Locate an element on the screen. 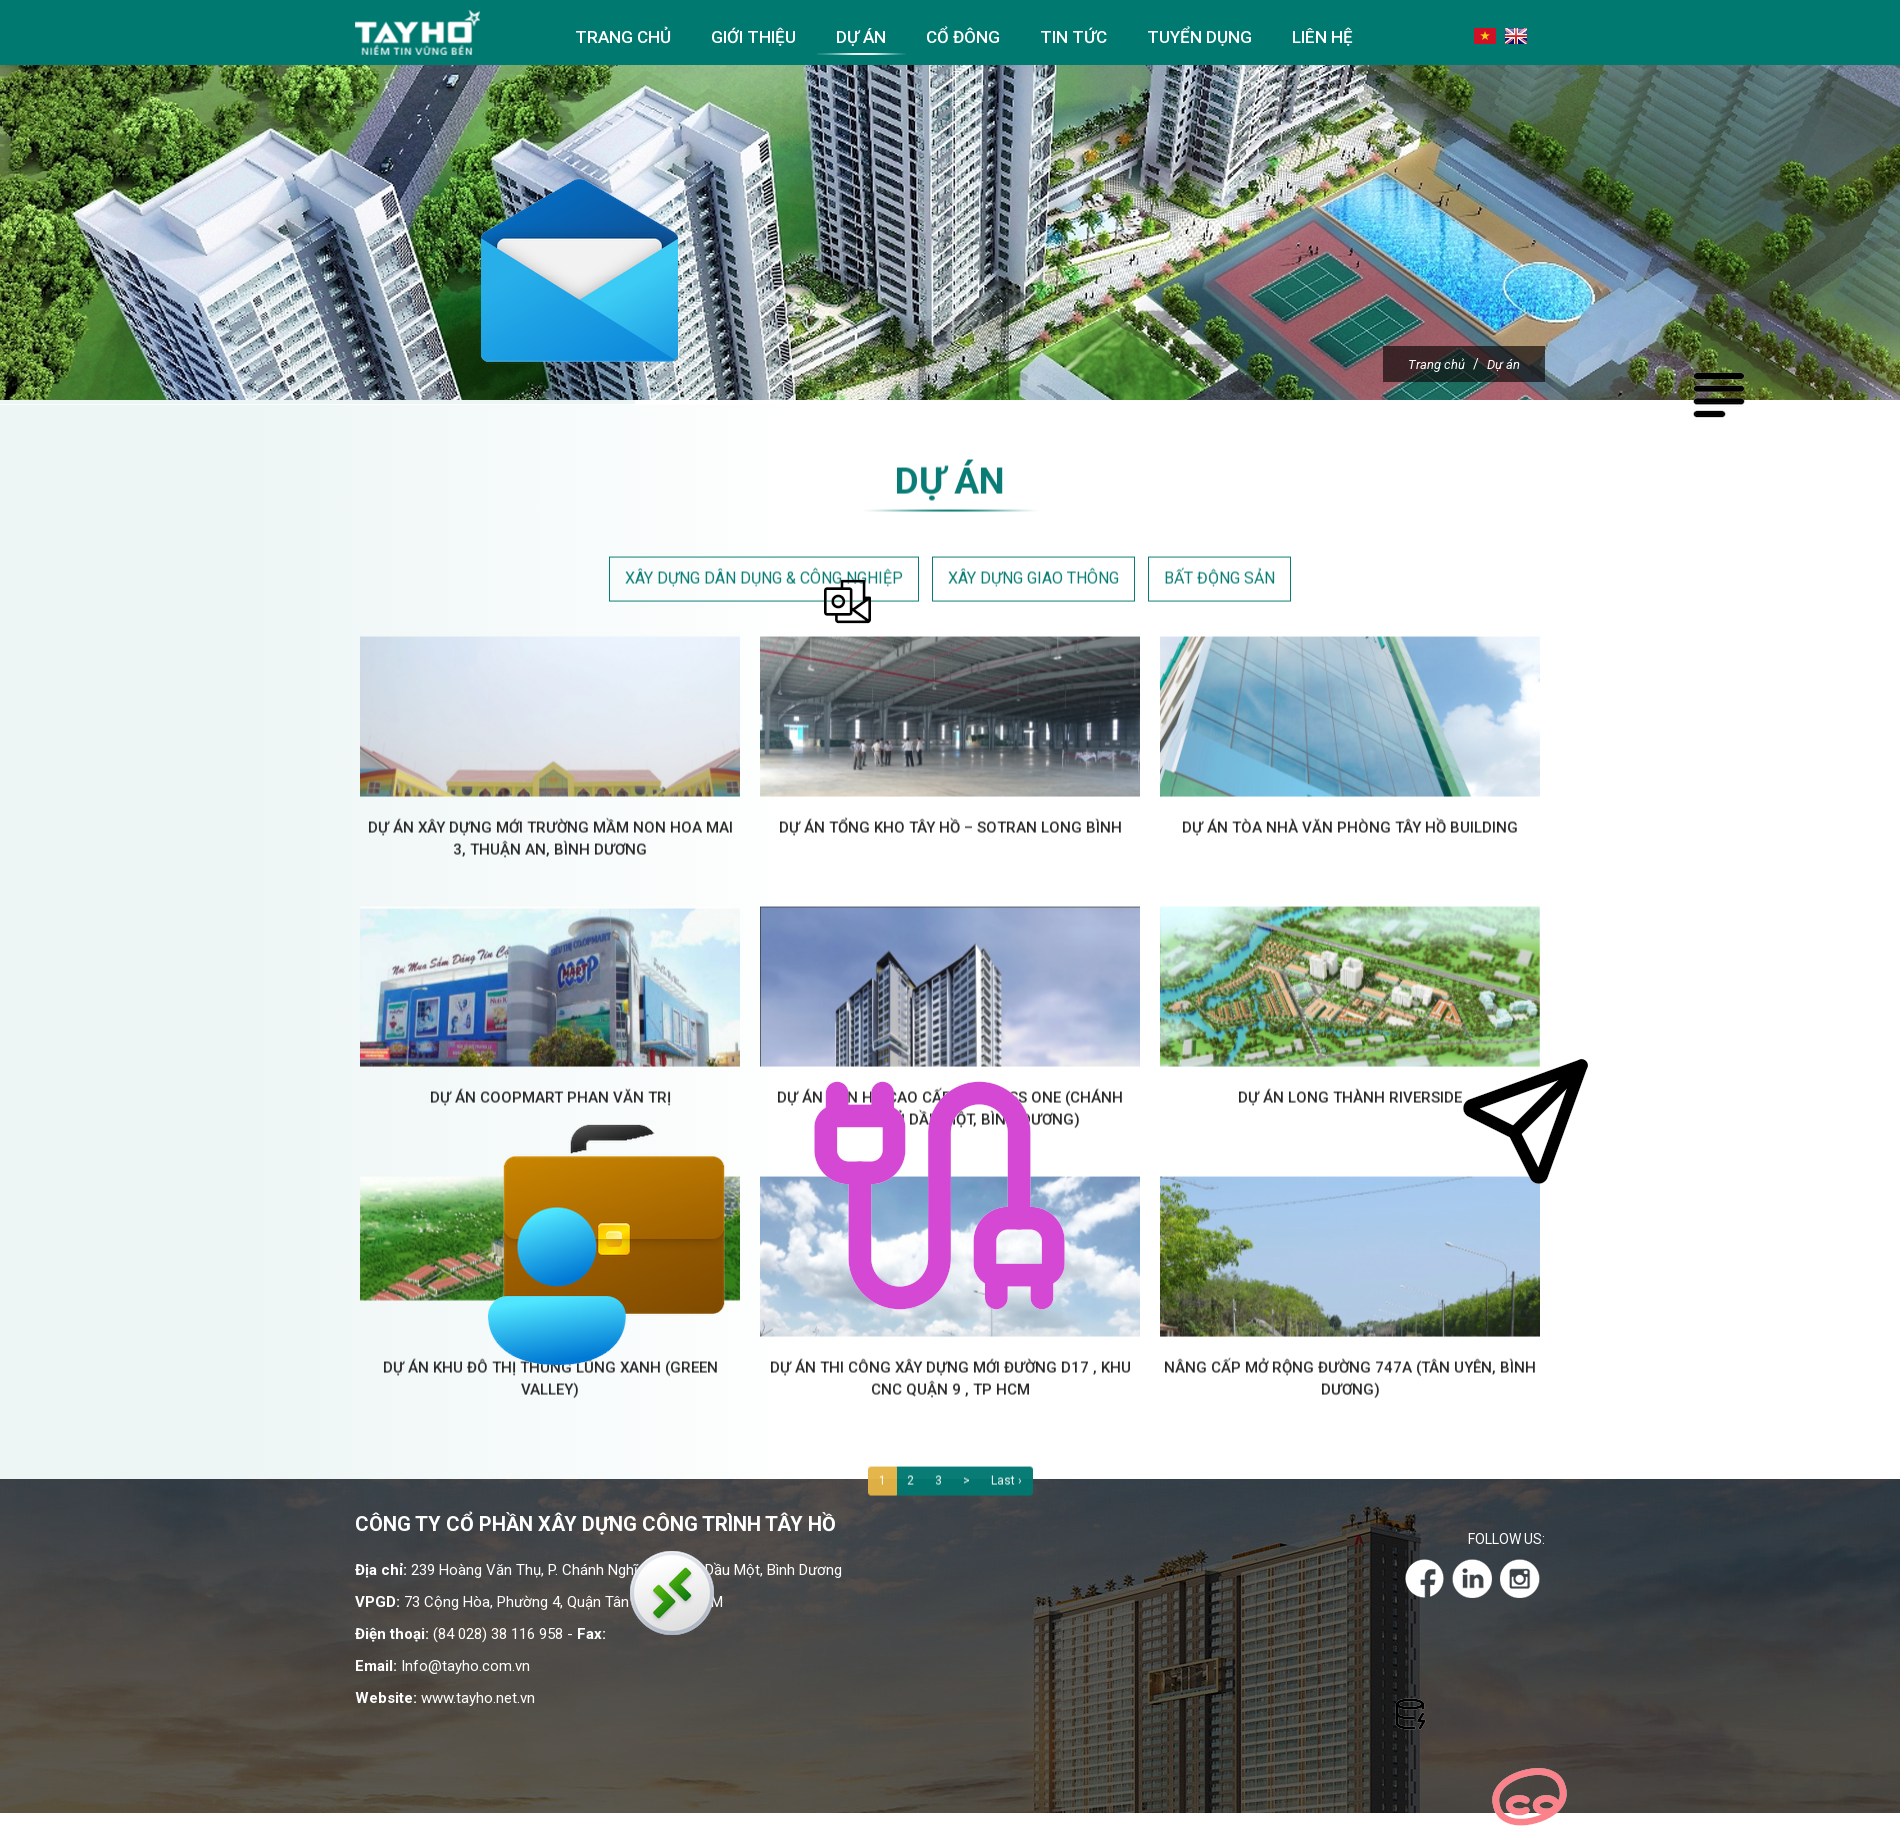 The height and width of the screenshot is (1847, 1900). open the mail app is located at coordinates (579, 275).